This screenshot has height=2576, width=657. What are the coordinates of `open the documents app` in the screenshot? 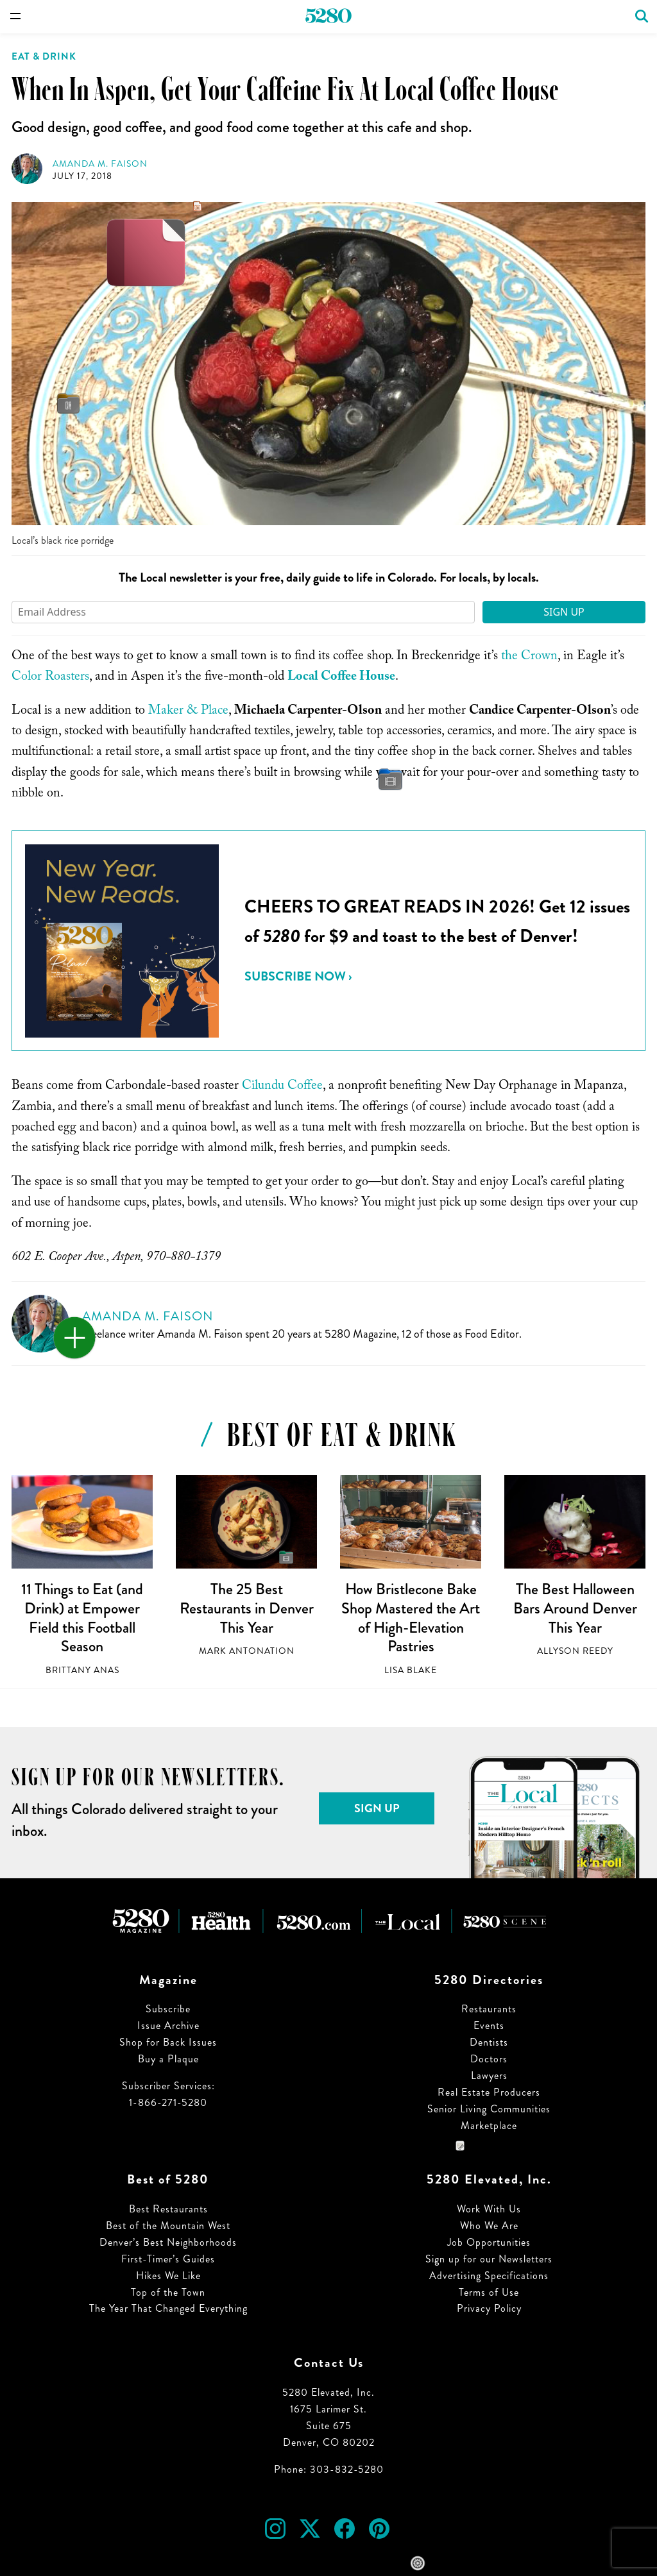 It's located at (460, 2146).